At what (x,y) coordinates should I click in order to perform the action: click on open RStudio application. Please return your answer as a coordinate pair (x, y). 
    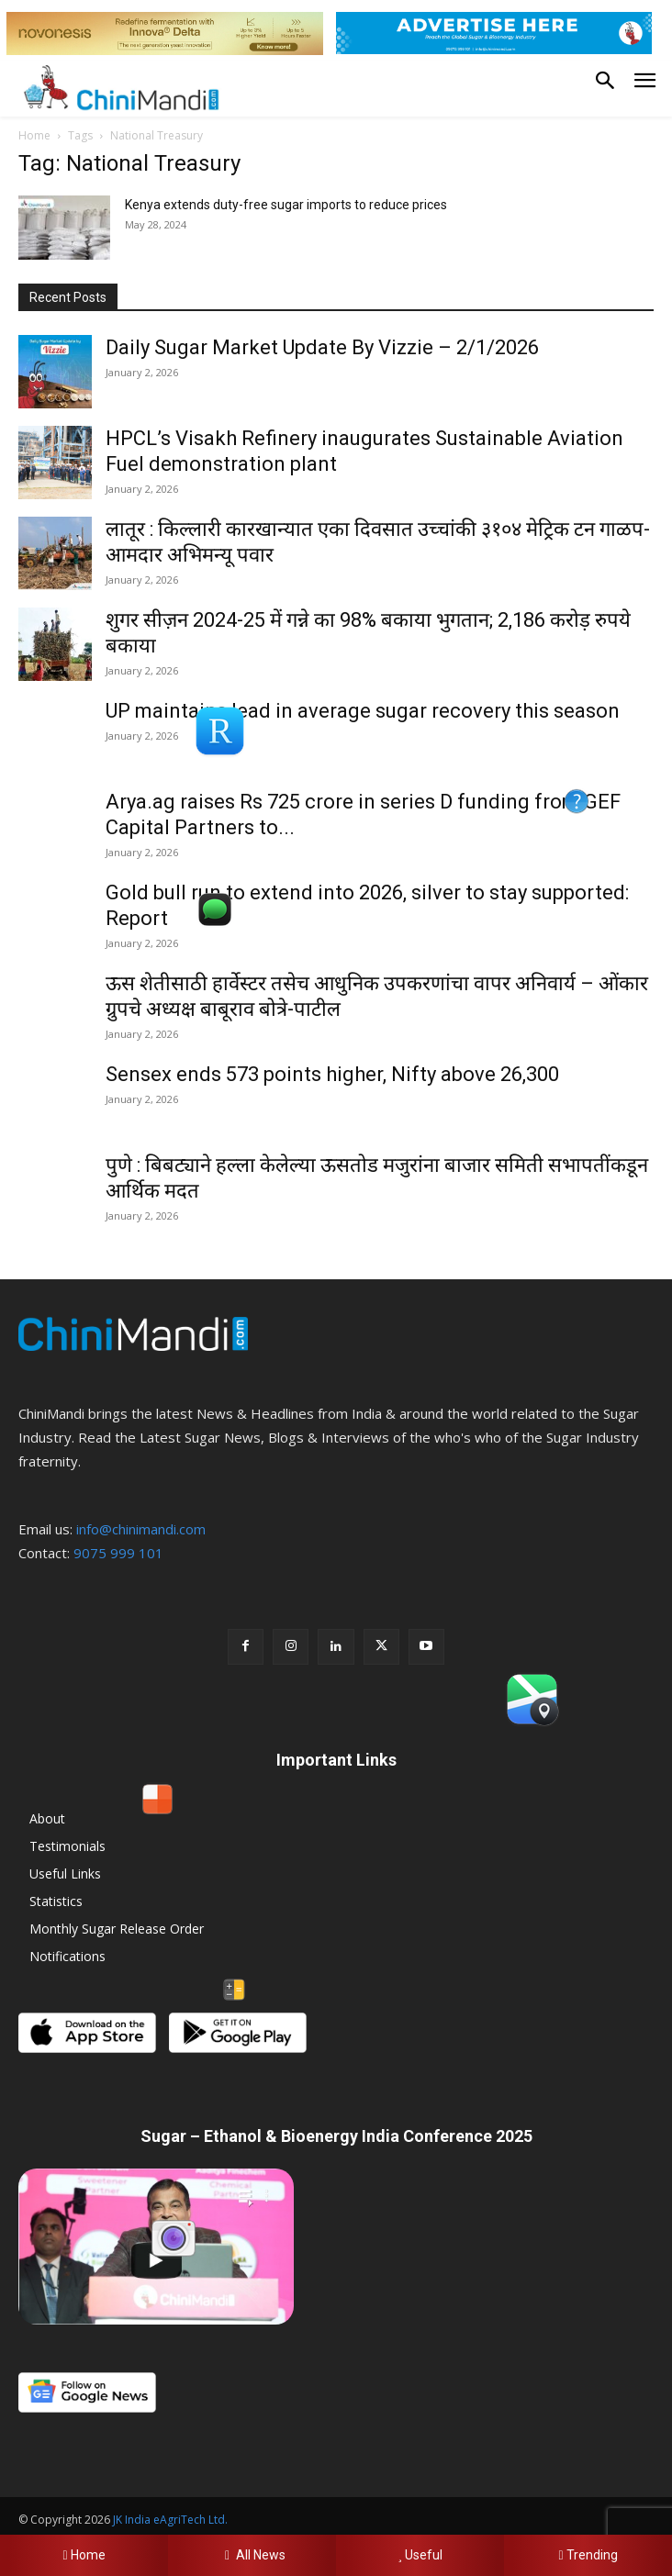
    Looking at the image, I should click on (219, 730).